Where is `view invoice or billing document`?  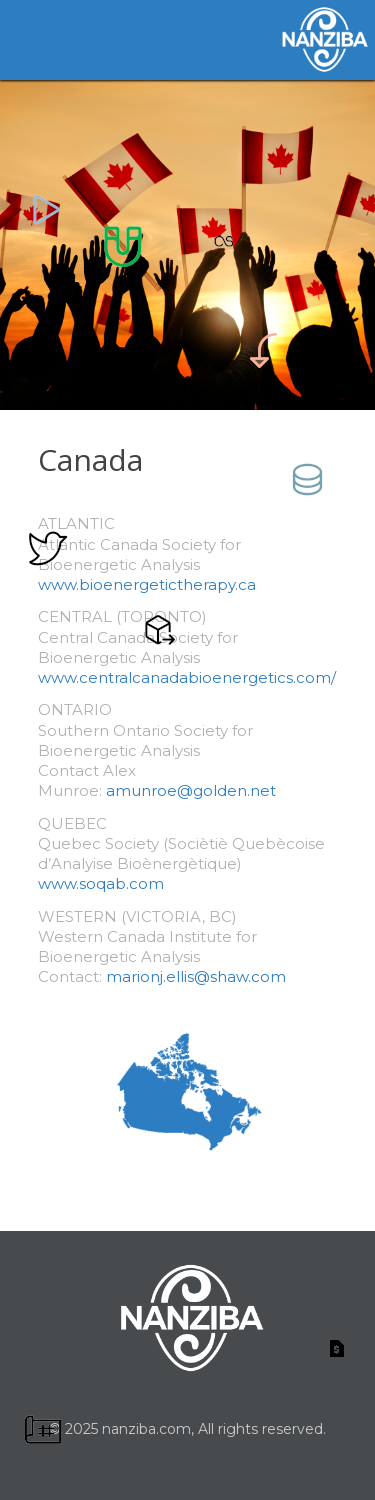 view invoice or billing document is located at coordinates (336, 1348).